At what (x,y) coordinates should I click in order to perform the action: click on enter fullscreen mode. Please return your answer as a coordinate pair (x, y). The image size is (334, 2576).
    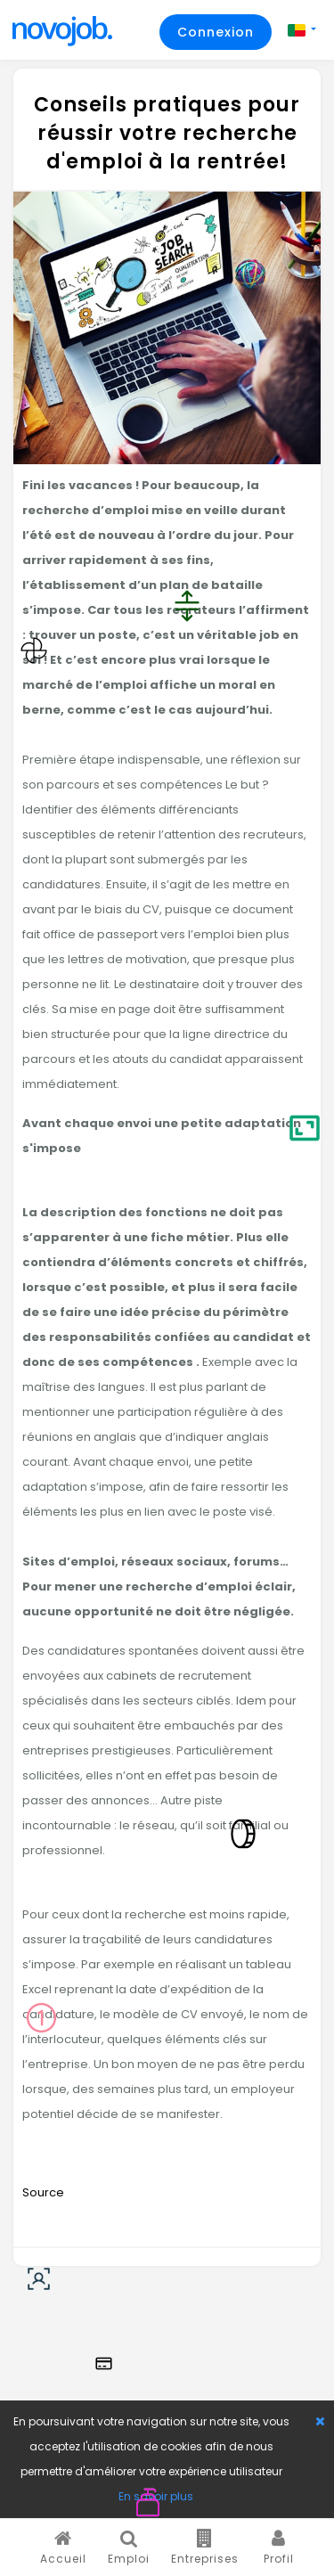
    Looking at the image, I should click on (305, 1128).